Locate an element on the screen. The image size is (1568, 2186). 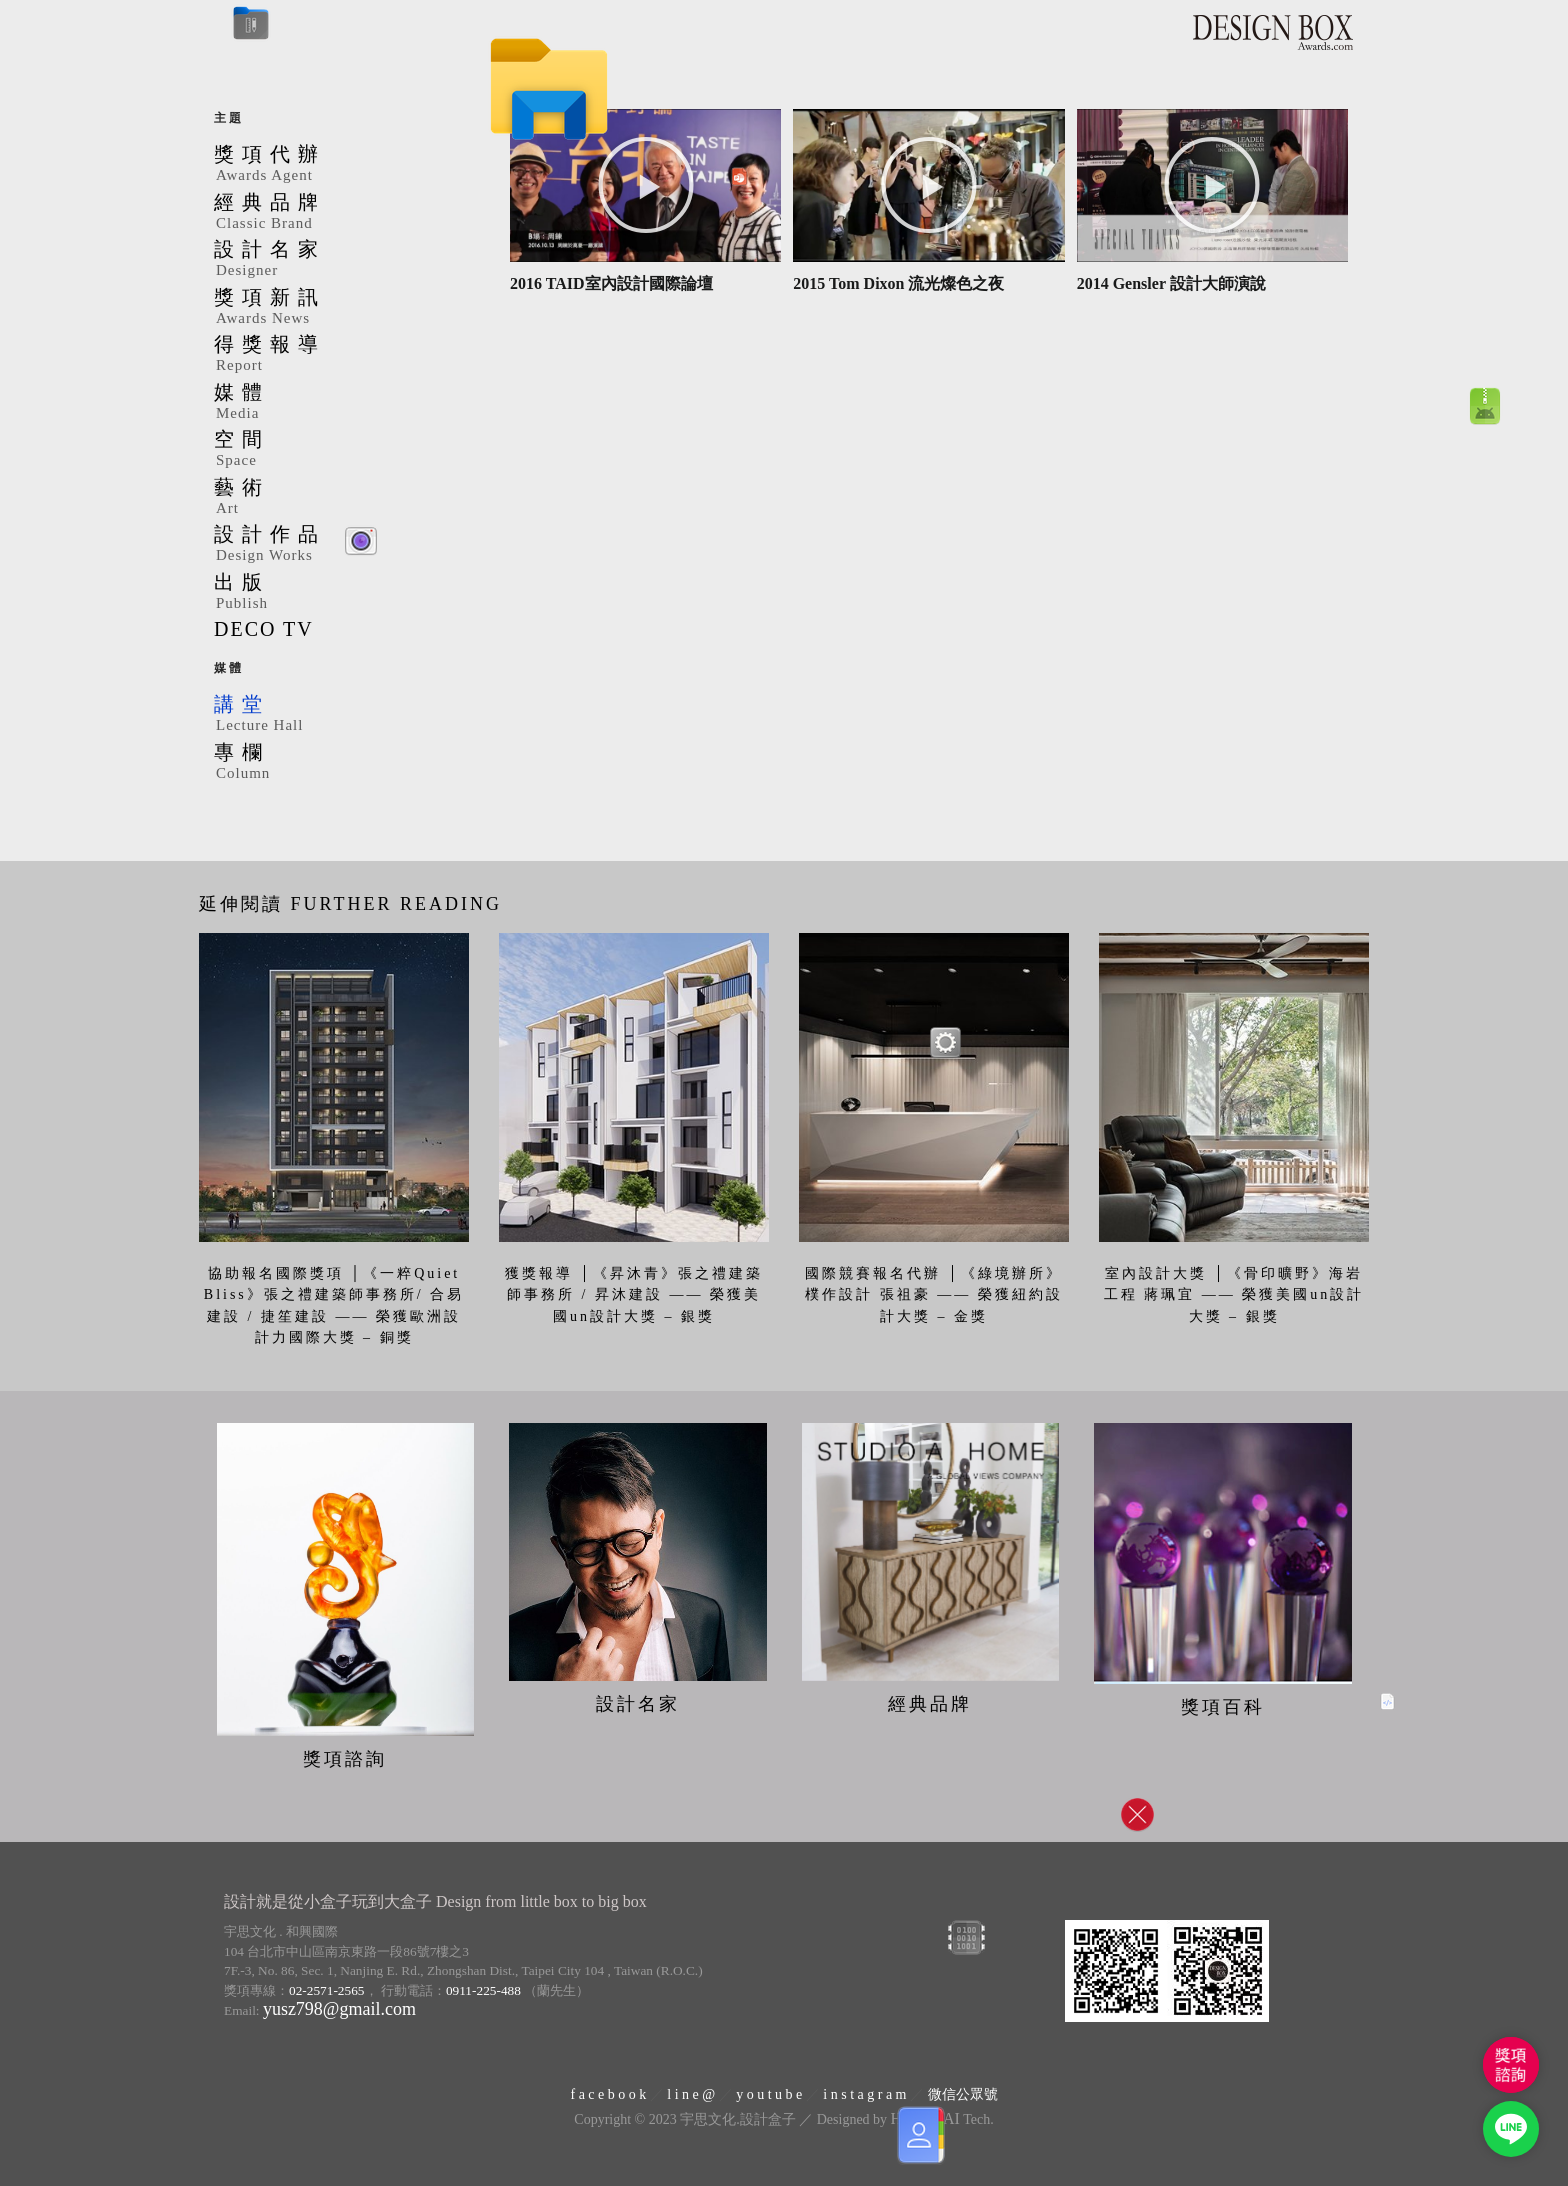
open windows file explorer is located at coordinates (549, 87).